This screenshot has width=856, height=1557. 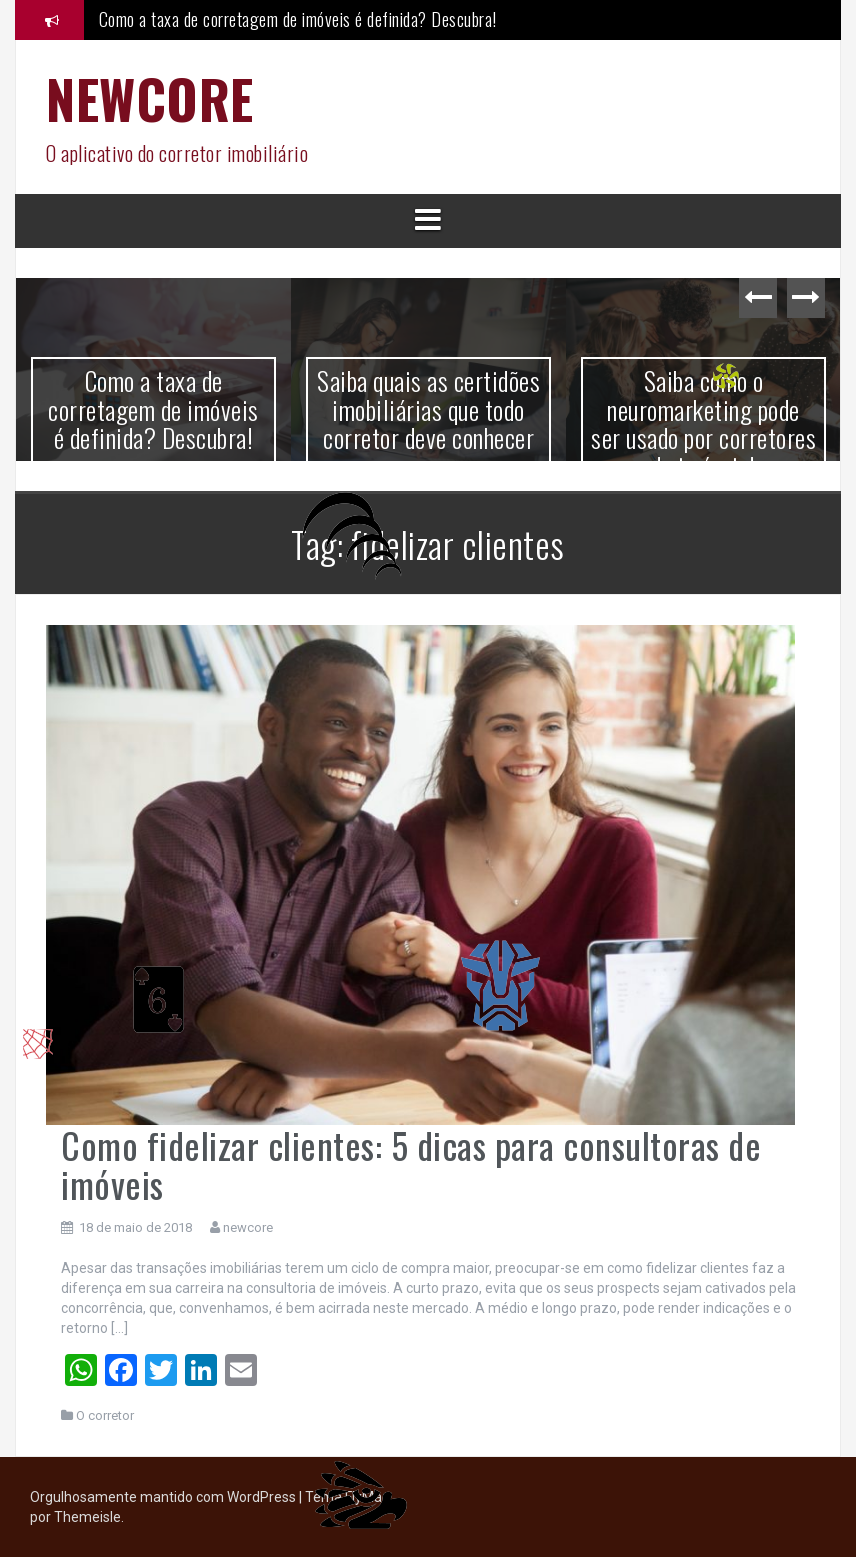 What do you see at coordinates (38, 1044) in the screenshot?
I see `indicates an abandoned or inactive section` at bounding box center [38, 1044].